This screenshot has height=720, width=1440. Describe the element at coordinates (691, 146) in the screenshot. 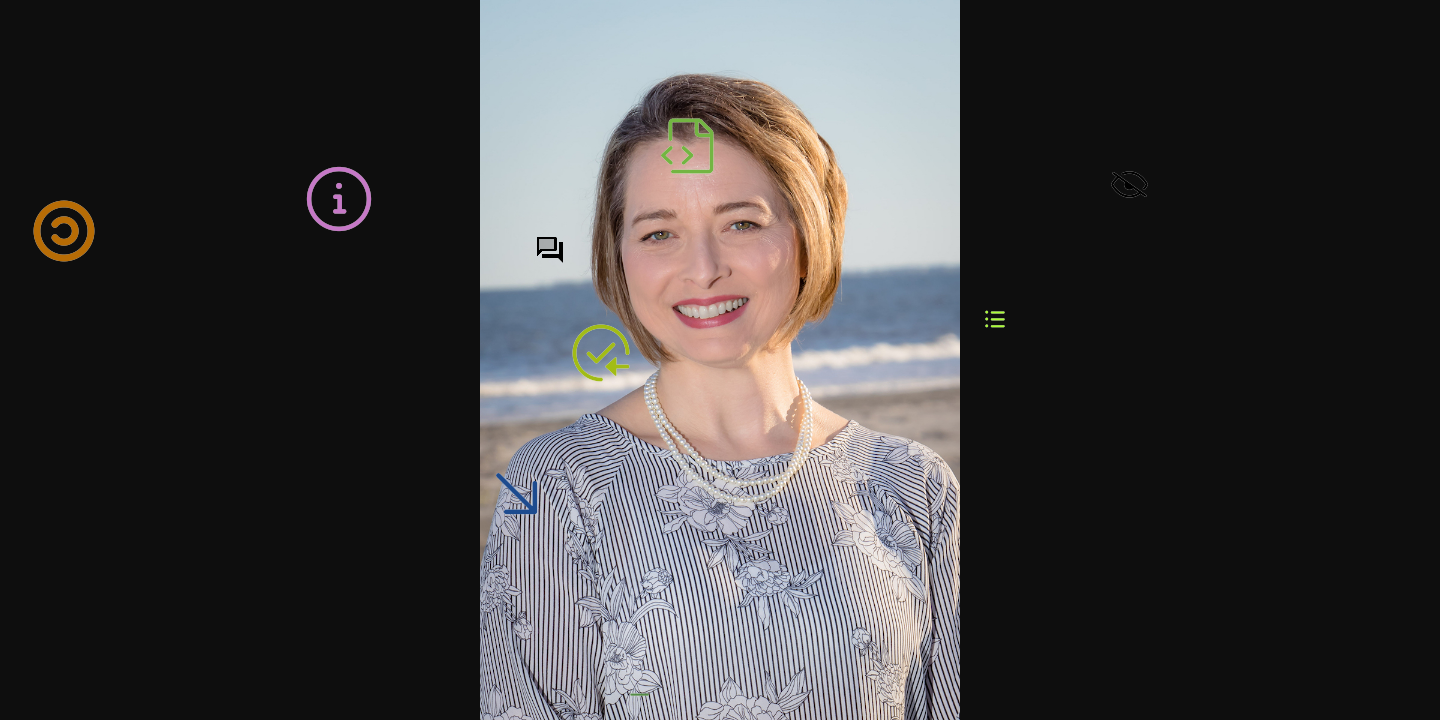

I see `view source code file` at that location.